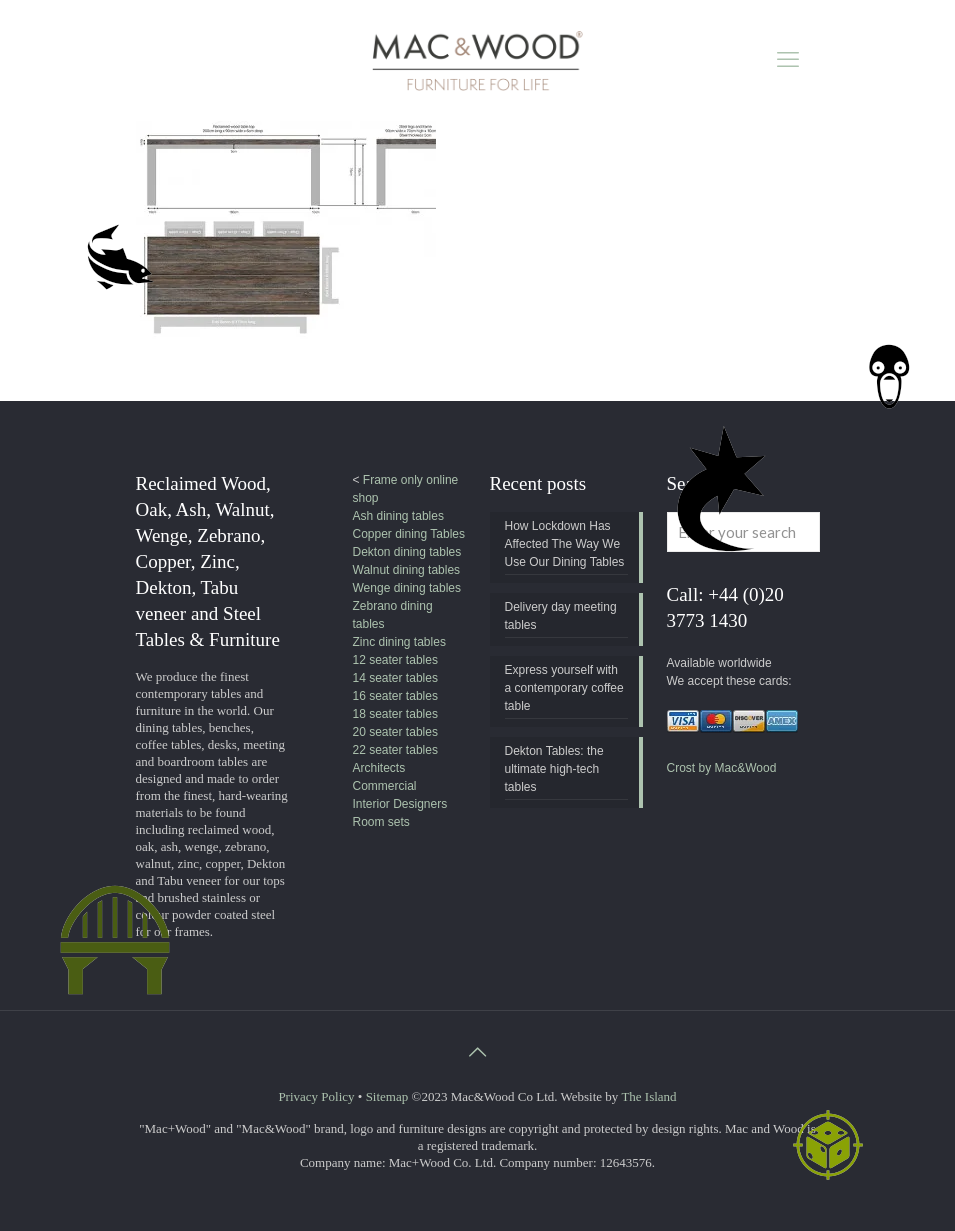  I want to click on select salmon as an ingredient, so click(121, 257).